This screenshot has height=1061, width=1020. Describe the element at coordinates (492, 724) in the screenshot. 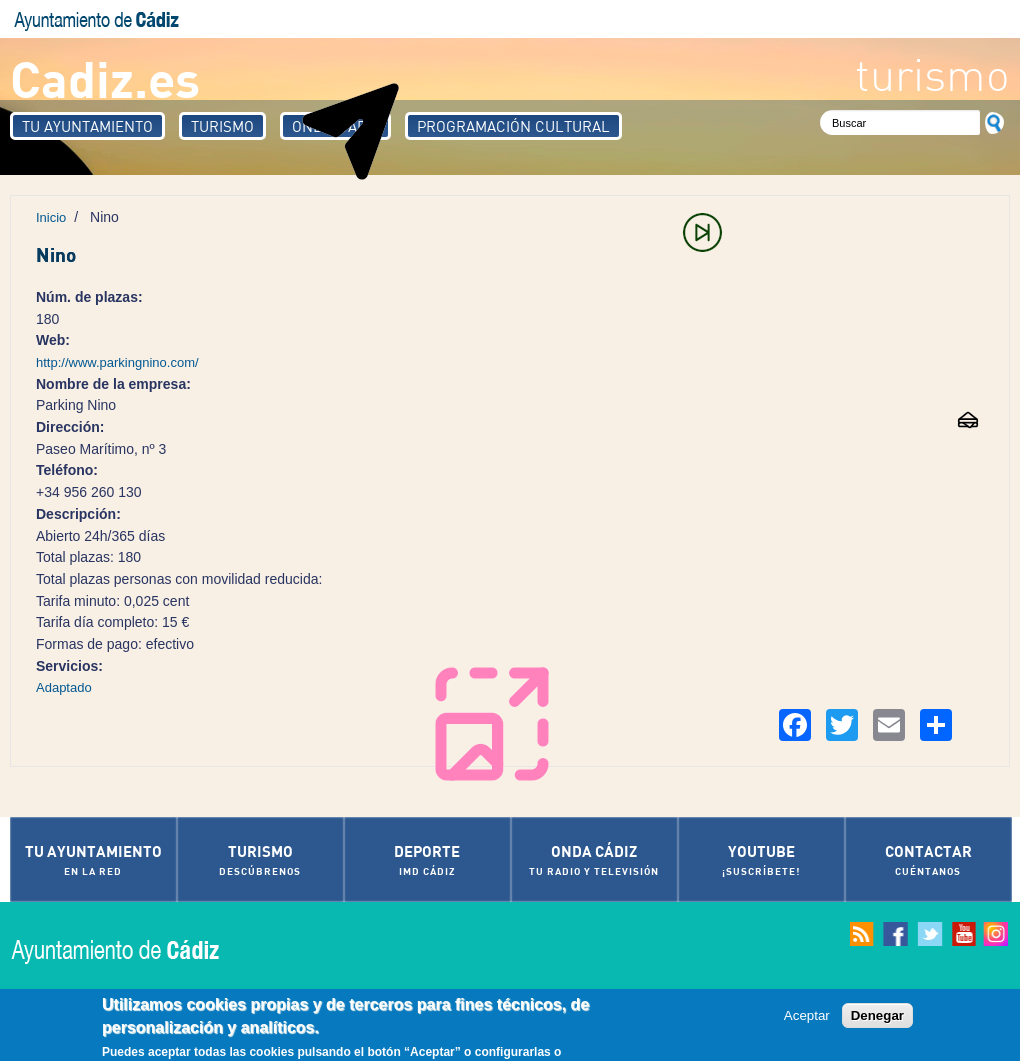

I see `upscale or enhance image resolution` at that location.